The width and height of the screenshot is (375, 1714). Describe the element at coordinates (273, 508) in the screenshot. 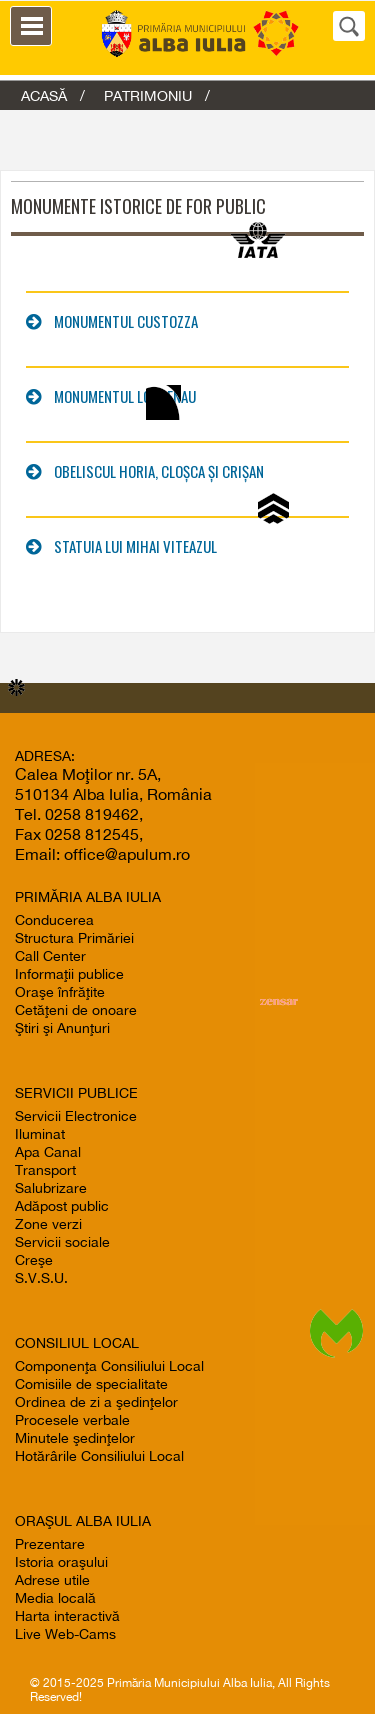

I see `open koyeb cloud platform` at that location.